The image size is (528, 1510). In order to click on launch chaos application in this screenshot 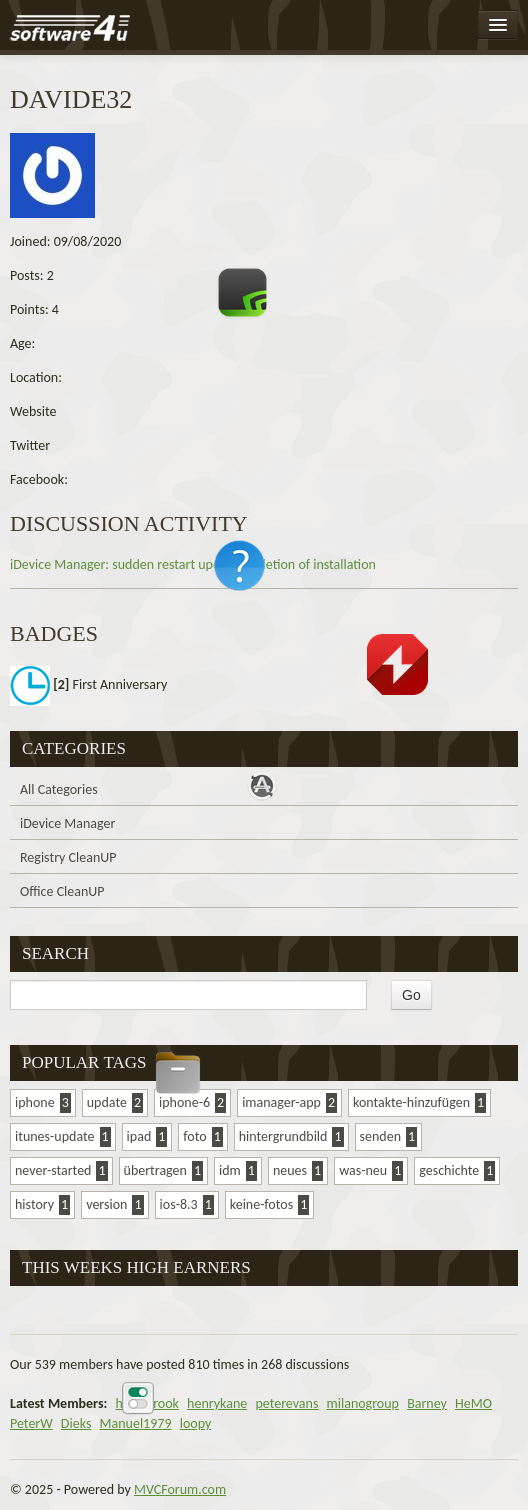, I will do `click(397, 664)`.